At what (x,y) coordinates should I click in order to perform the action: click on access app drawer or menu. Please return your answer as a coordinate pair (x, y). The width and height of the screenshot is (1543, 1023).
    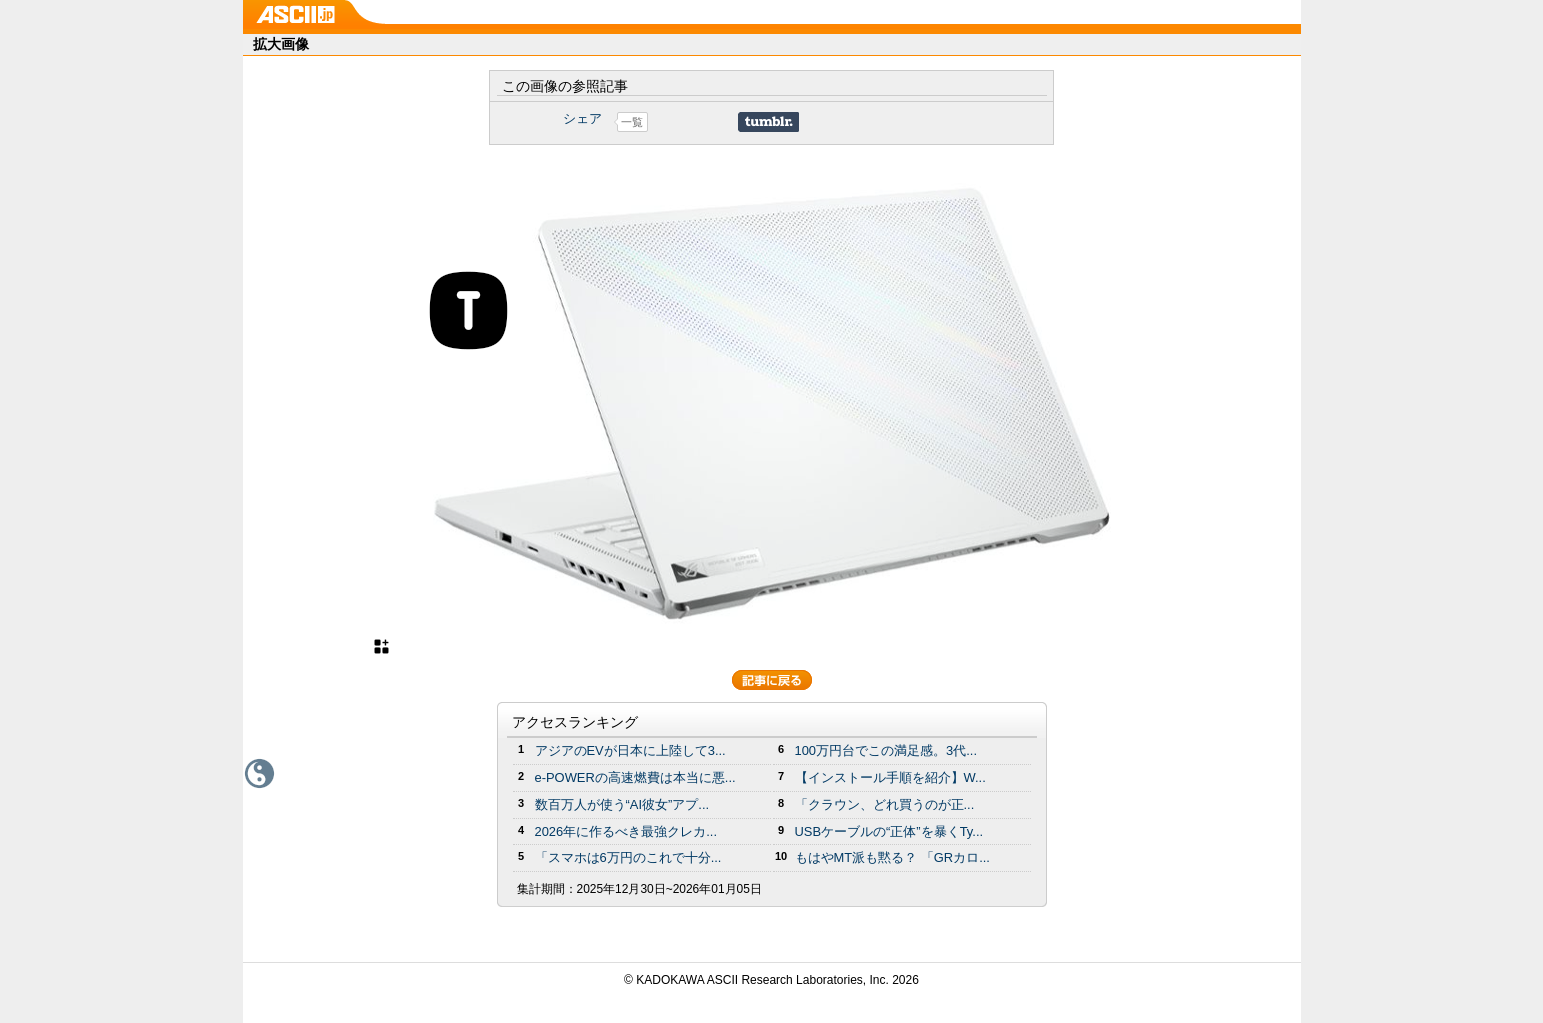
    Looking at the image, I should click on (381, 646).